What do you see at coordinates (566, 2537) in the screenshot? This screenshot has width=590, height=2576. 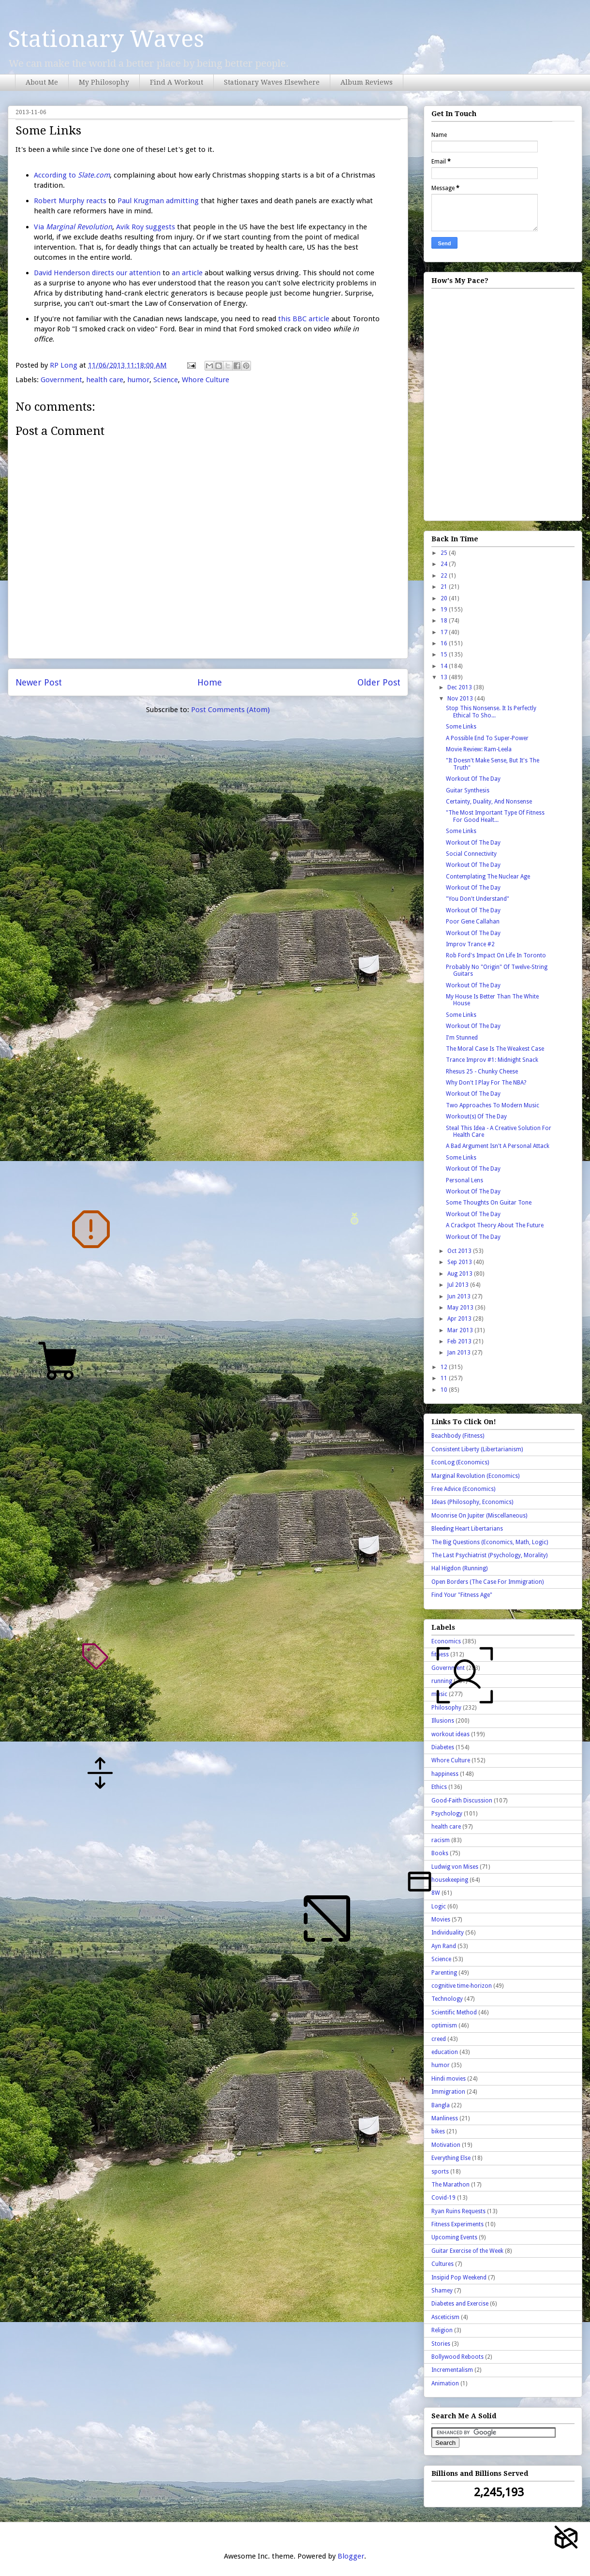 I see `disable 3D view mode` at bounding box center [566, 2537].